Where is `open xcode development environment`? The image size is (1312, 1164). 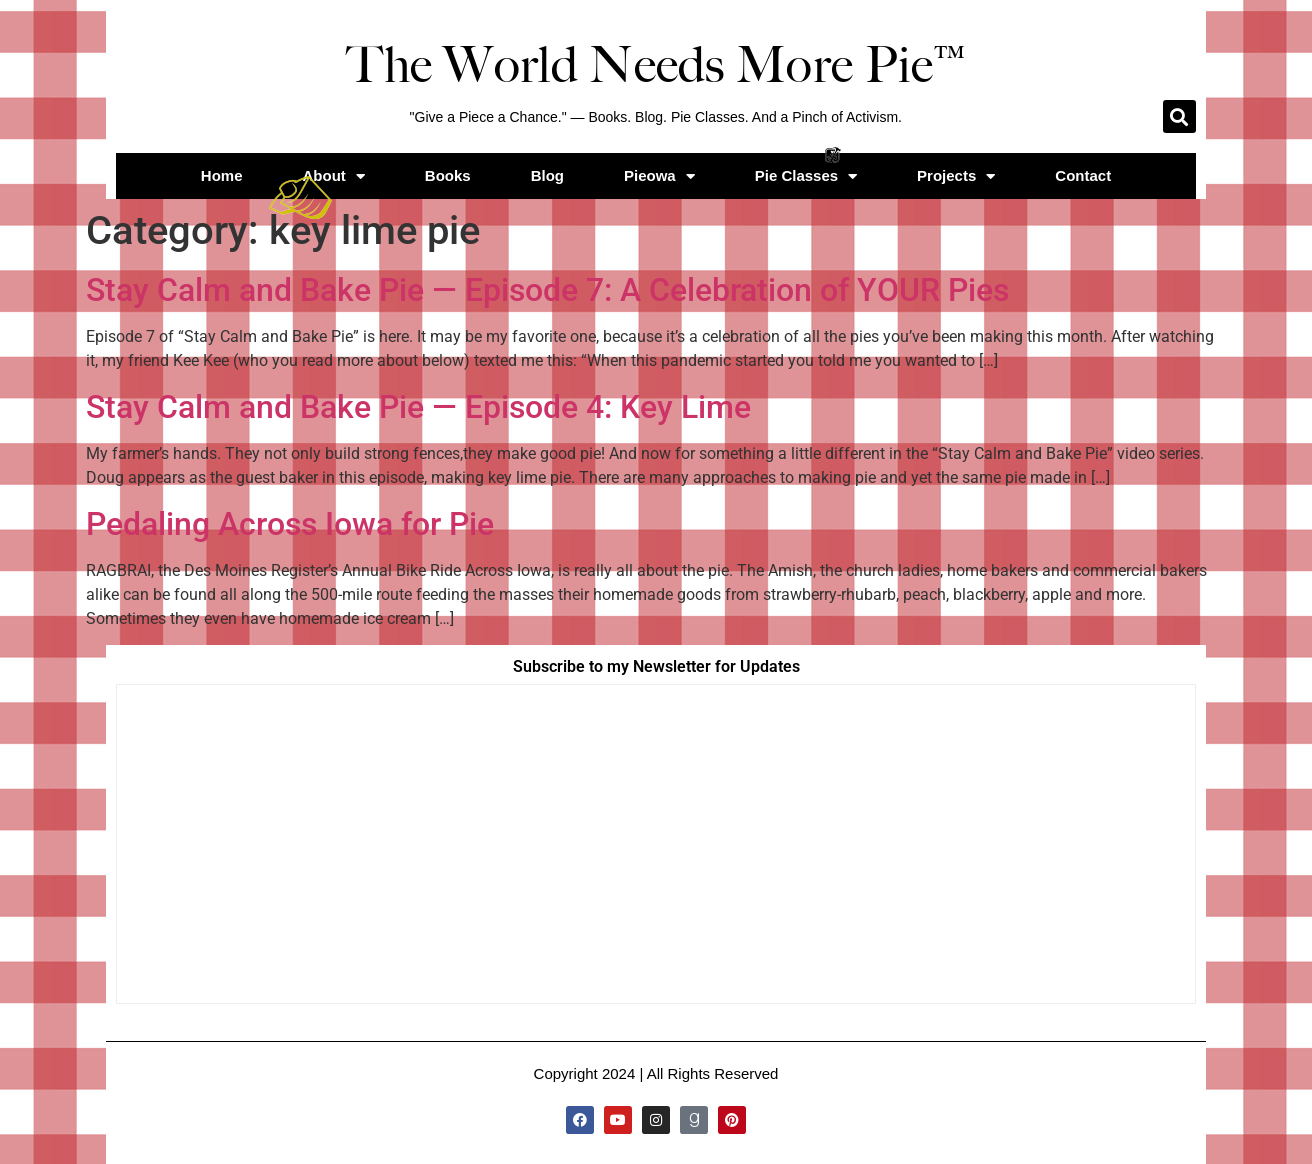
open xcode development environment is located at coordinates (833, 155).